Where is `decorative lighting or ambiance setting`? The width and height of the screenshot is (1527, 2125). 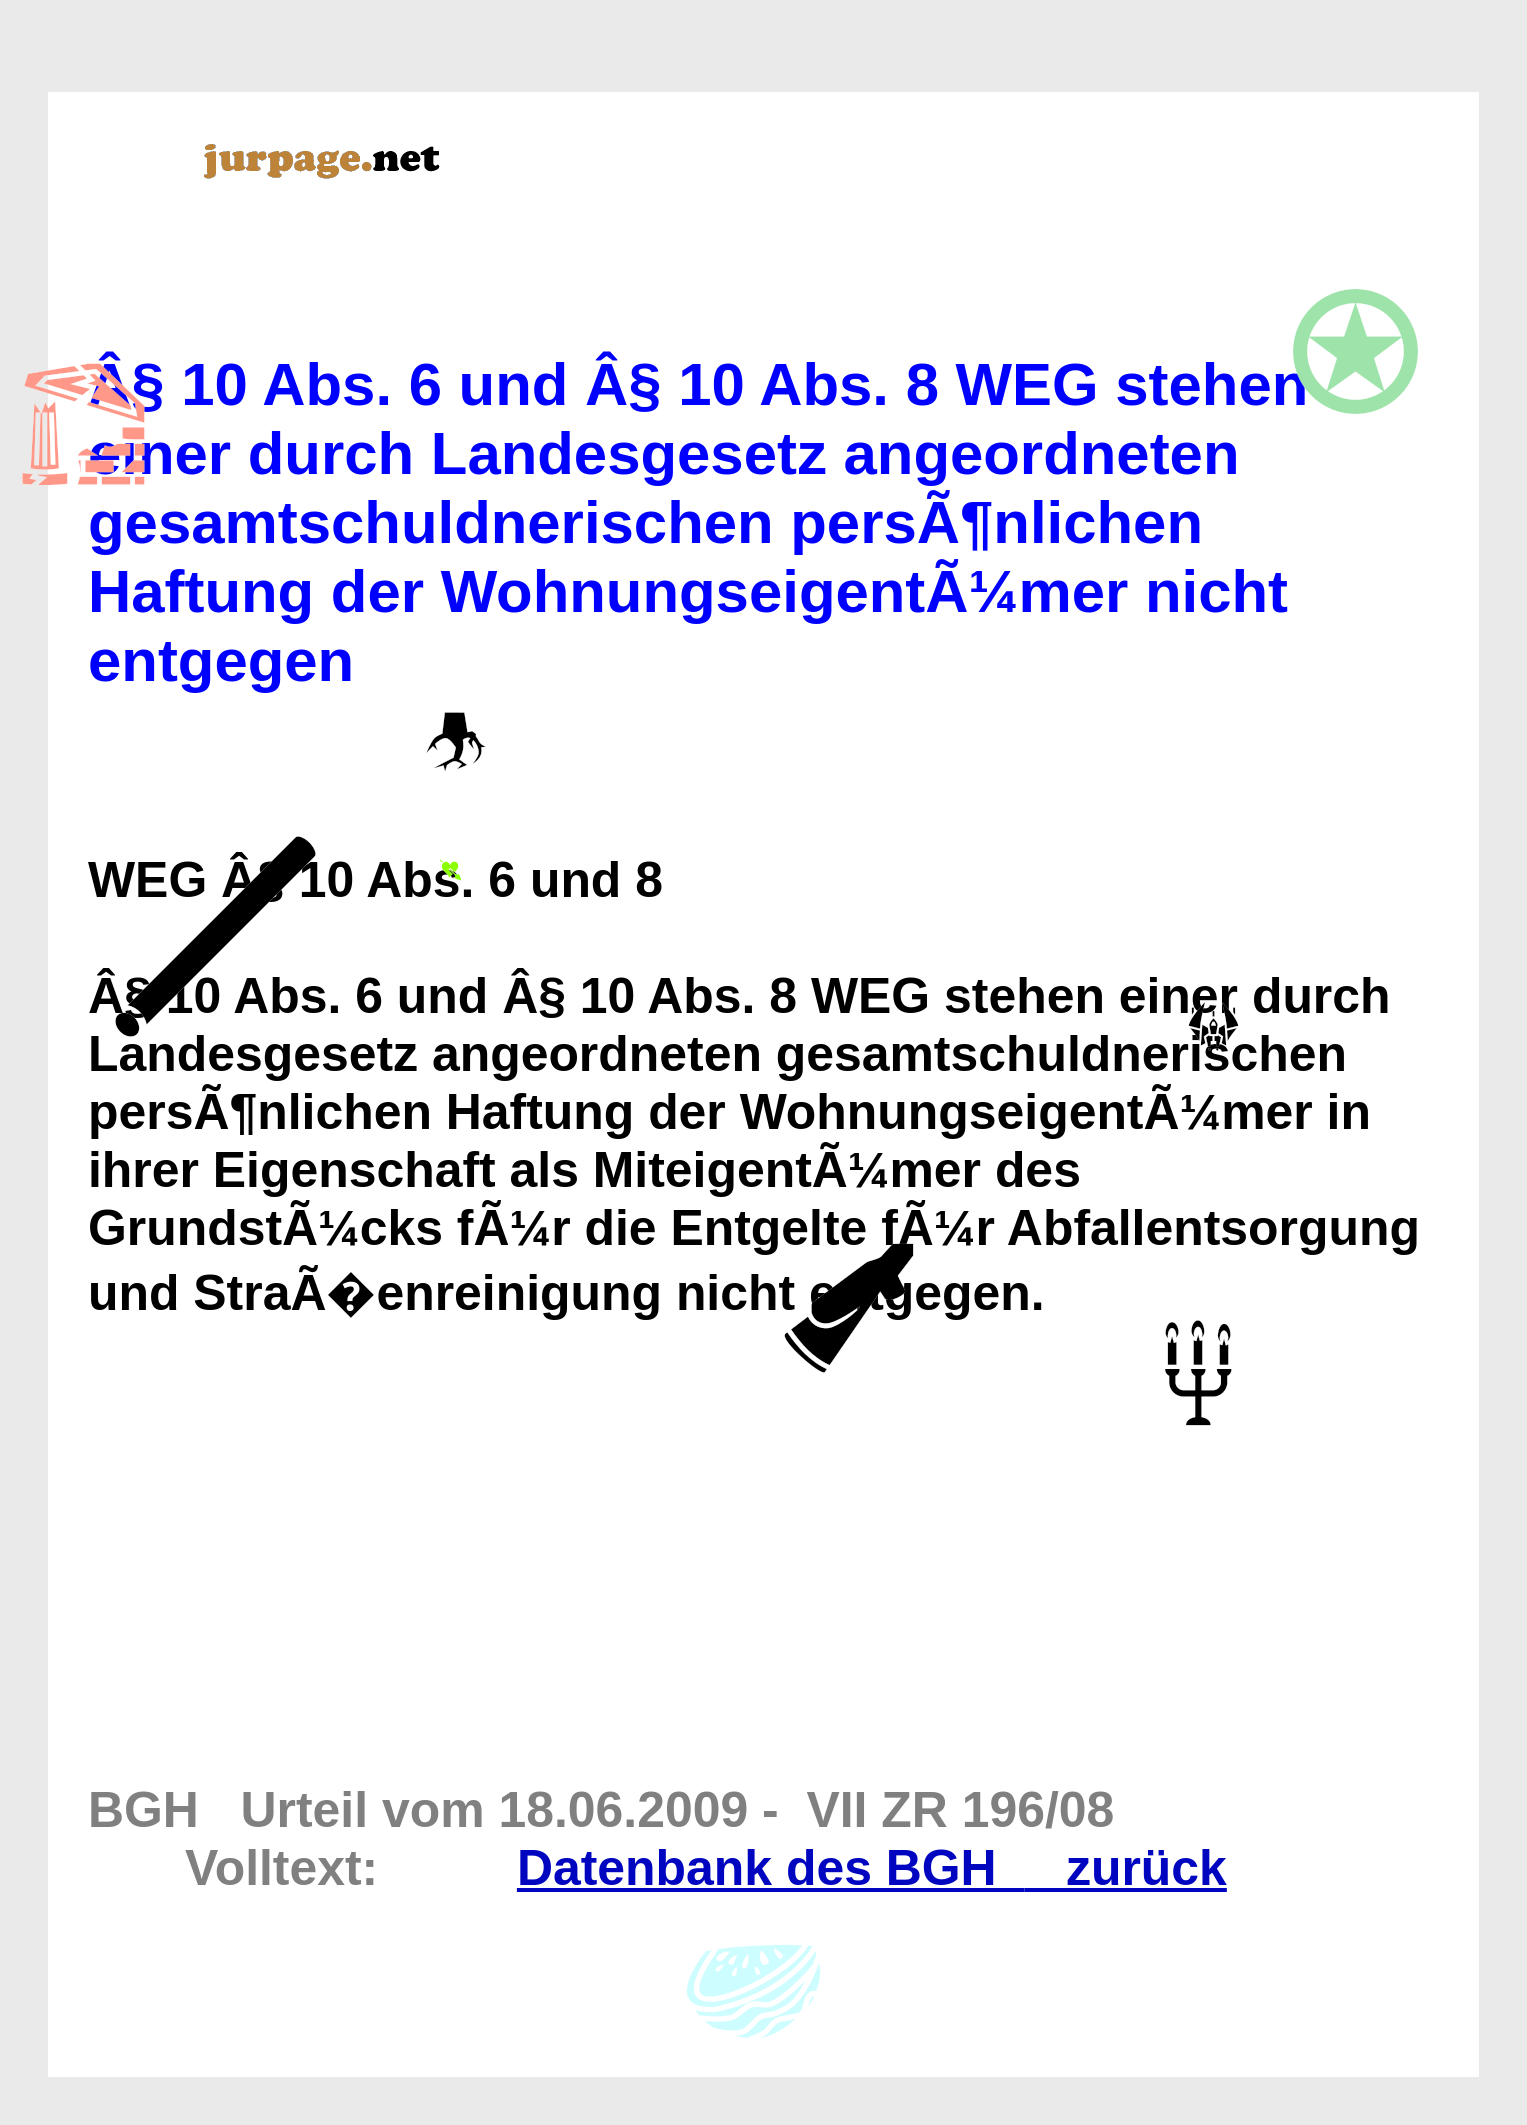 decorative lighting or ambiance setting is located at coordinates (1198, 1373).